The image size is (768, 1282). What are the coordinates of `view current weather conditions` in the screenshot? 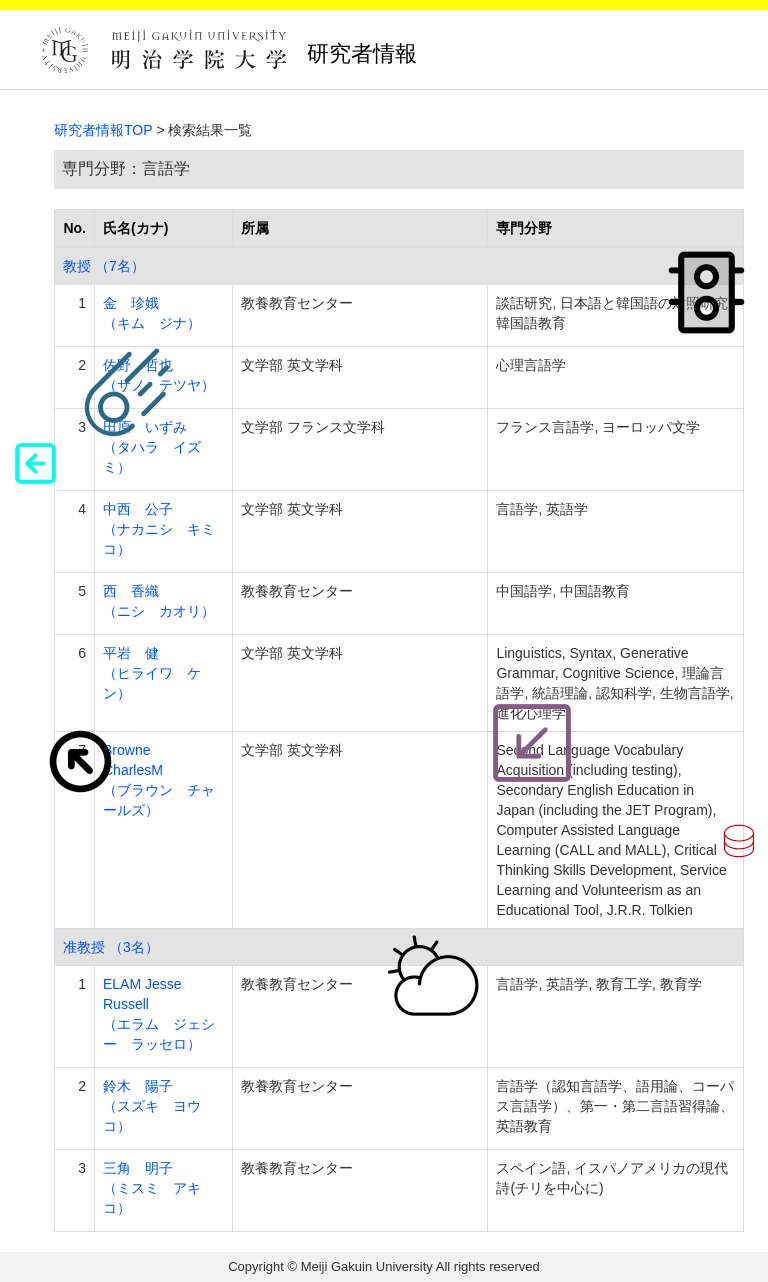 It's located at (433, 977).